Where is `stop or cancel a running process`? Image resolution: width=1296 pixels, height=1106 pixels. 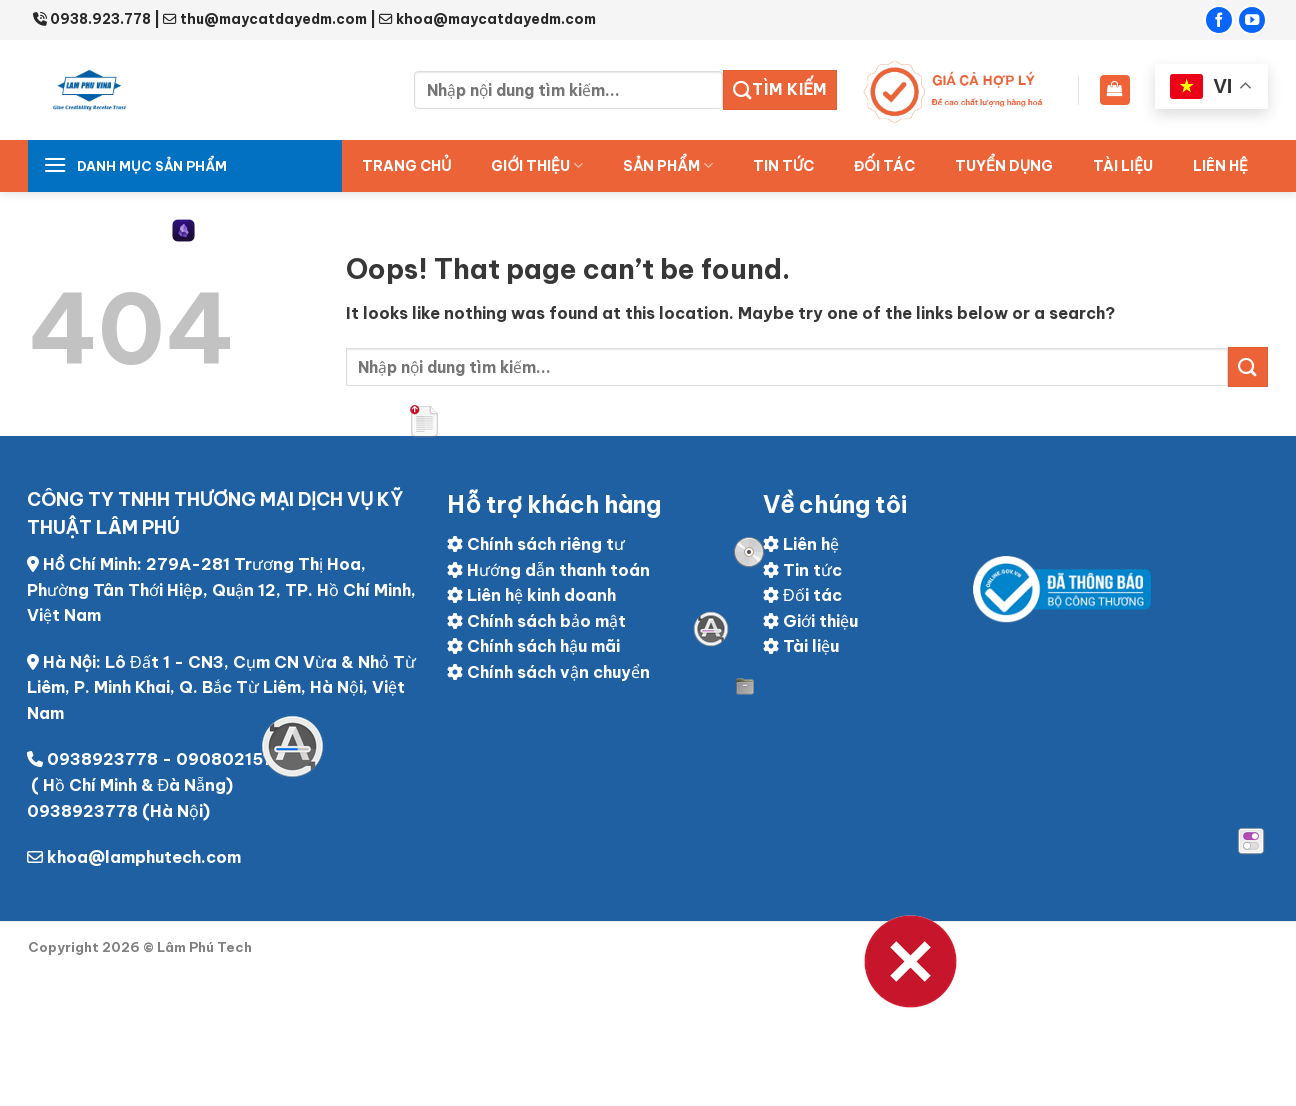
stop or cancel a running process is located at coordinates (910, 961).